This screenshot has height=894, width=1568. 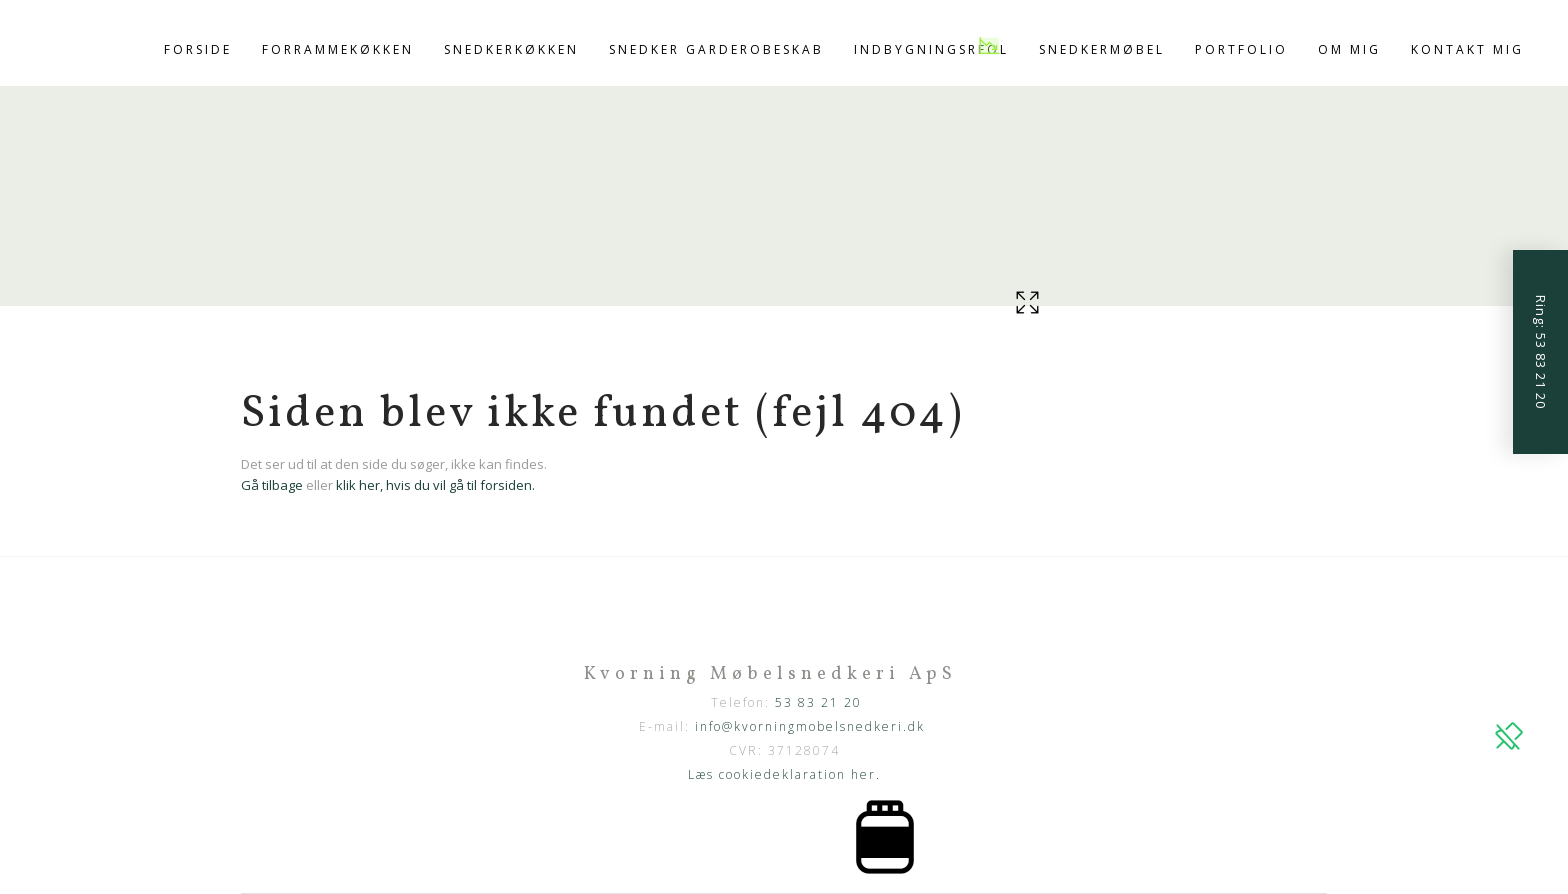 What do you see at coordinates (885, 837) in the screenshot?
I see `view product or ingredient details` at bounding box center [885, 837].